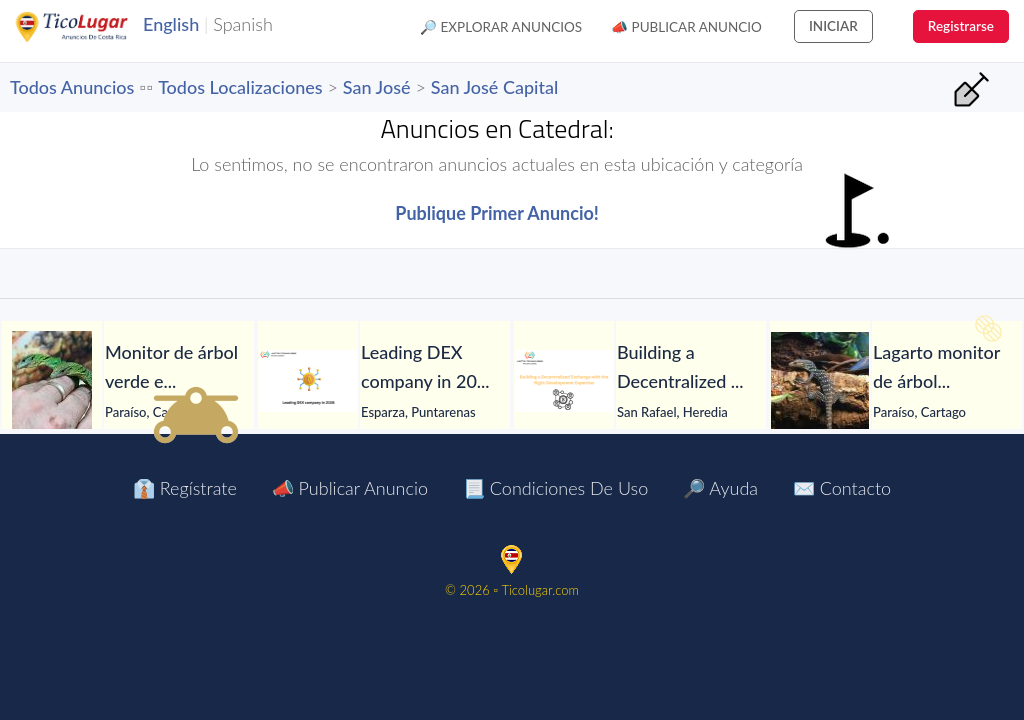 This screenshot has height=720, width=1024. What do you see at coordinates (988, 328) in the screenshot?
I see `merge or combine selected elements` at bounding box center [988, 328].